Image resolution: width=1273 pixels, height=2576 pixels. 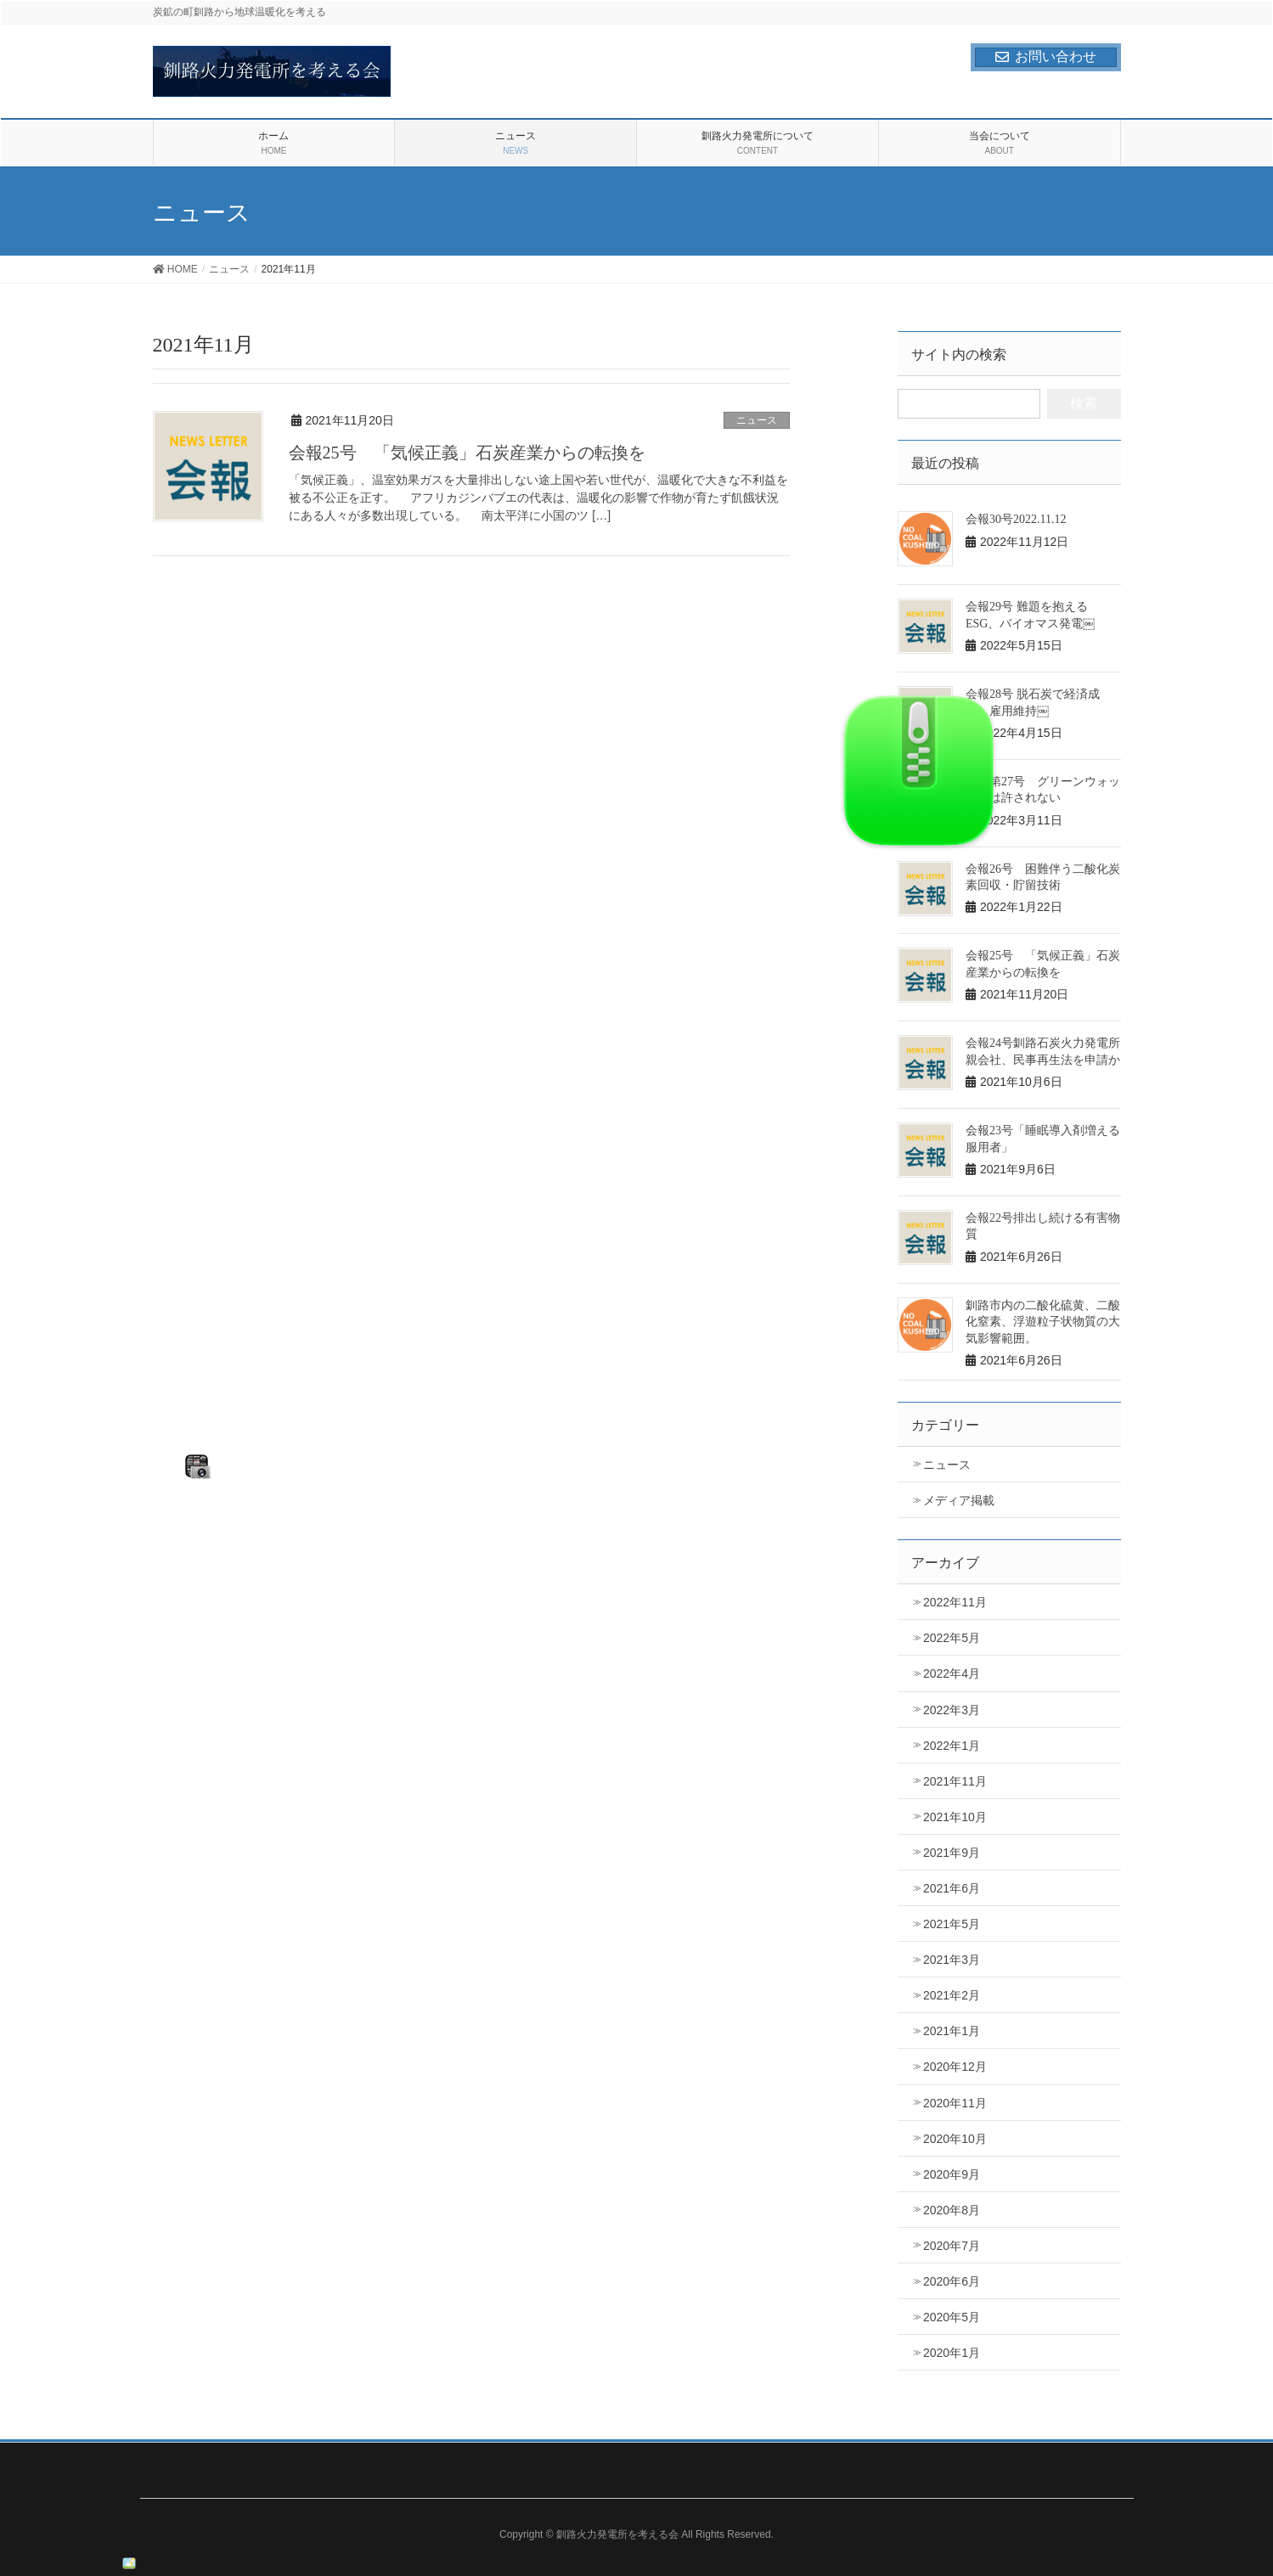 I want to click on open Archive Utility to compress or extract files, so click(x=918, y=770).